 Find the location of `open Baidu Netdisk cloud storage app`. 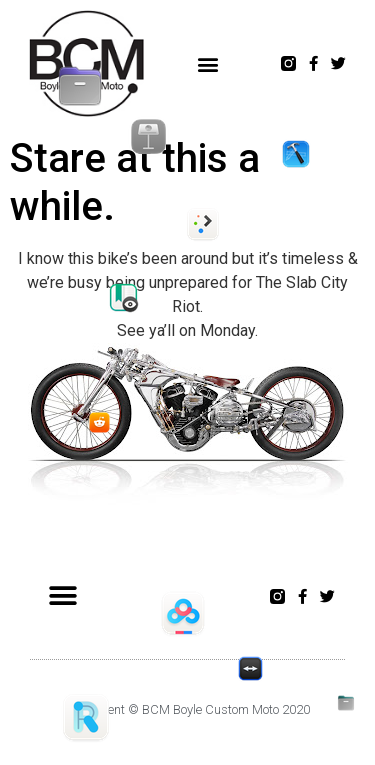

open Baidu Netdisk cloud storage app is located at coordinates (183, 613).